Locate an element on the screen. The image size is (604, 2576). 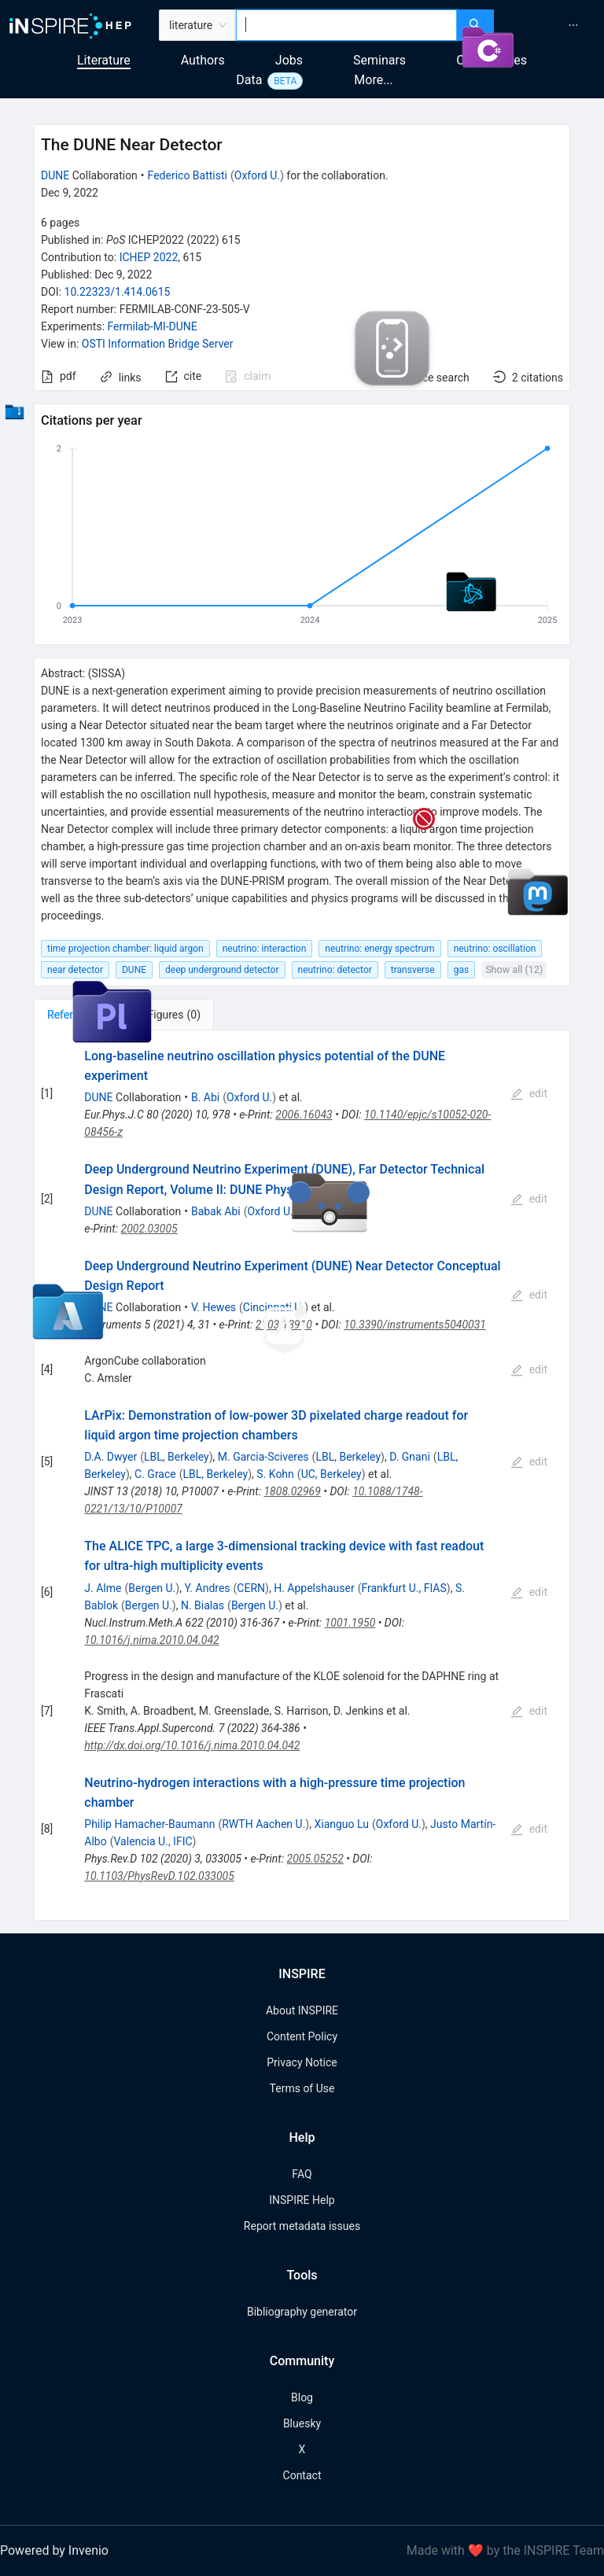
open folder containing C# project files is located at coordinates (488, 49).